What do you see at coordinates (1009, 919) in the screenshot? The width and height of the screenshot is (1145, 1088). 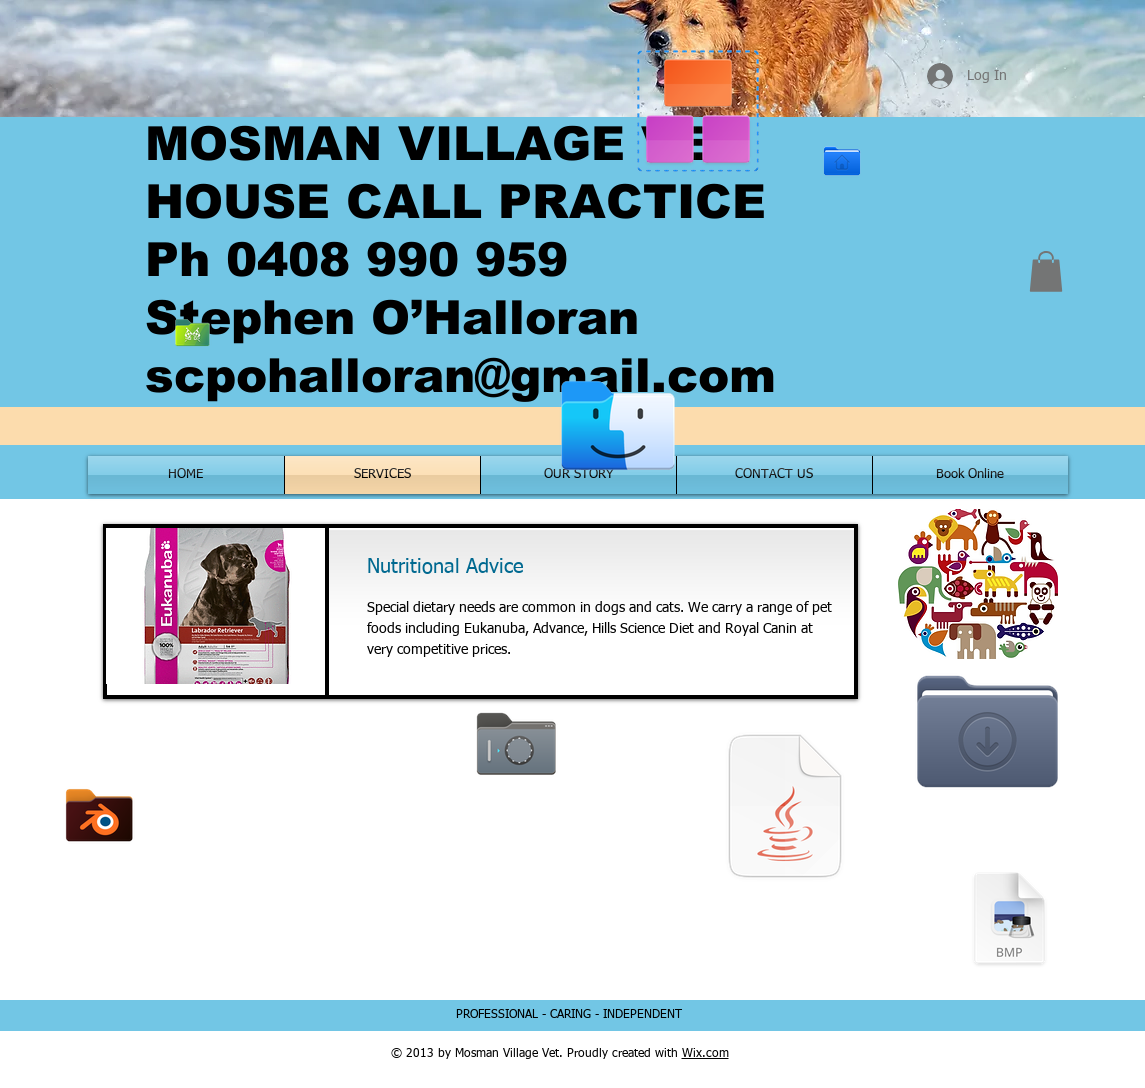 I see `a BMP image file` at bounding box center [1009, 919].